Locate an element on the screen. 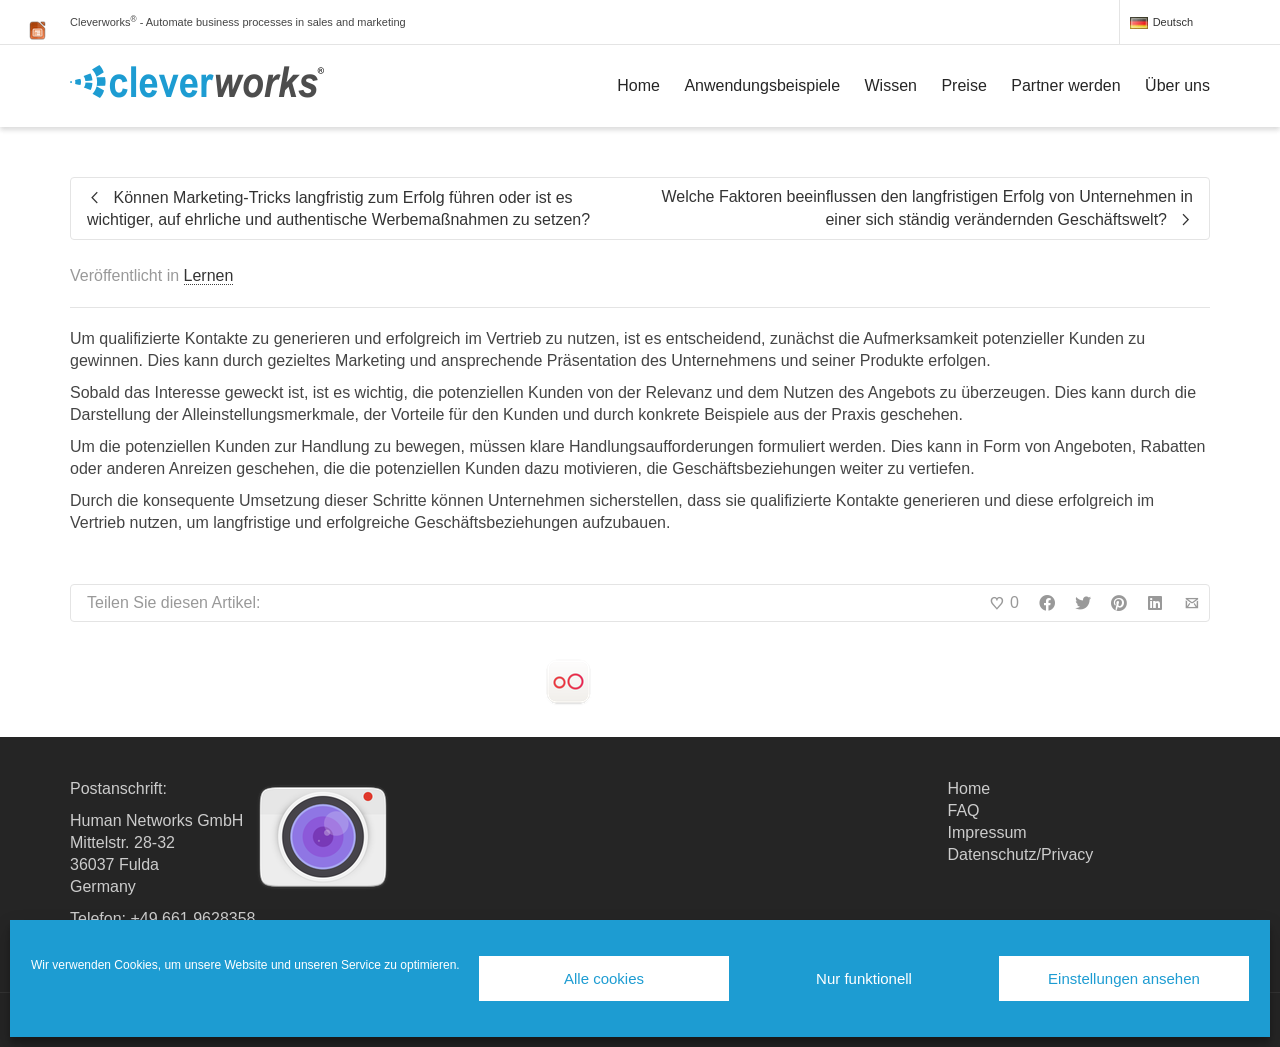  open libreoffice impress presentation software is located at coordinates (37, 30).